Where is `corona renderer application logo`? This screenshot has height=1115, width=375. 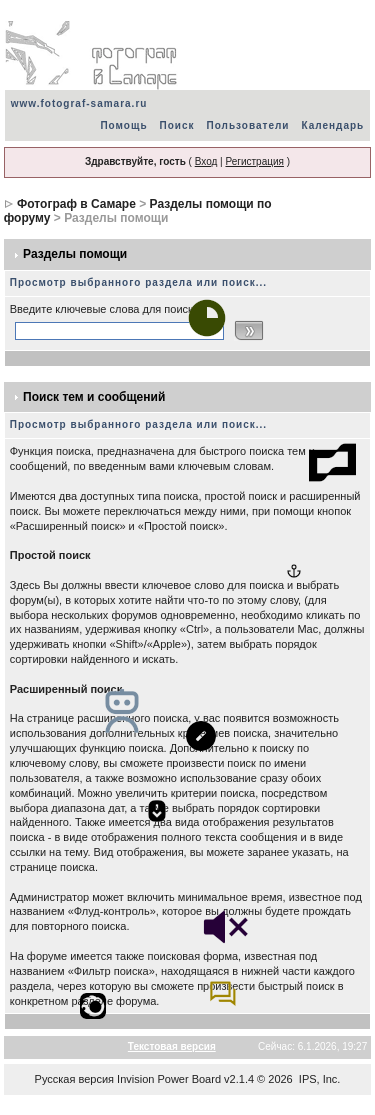
corona renderer application logo is located at coordinates (93, 1006).